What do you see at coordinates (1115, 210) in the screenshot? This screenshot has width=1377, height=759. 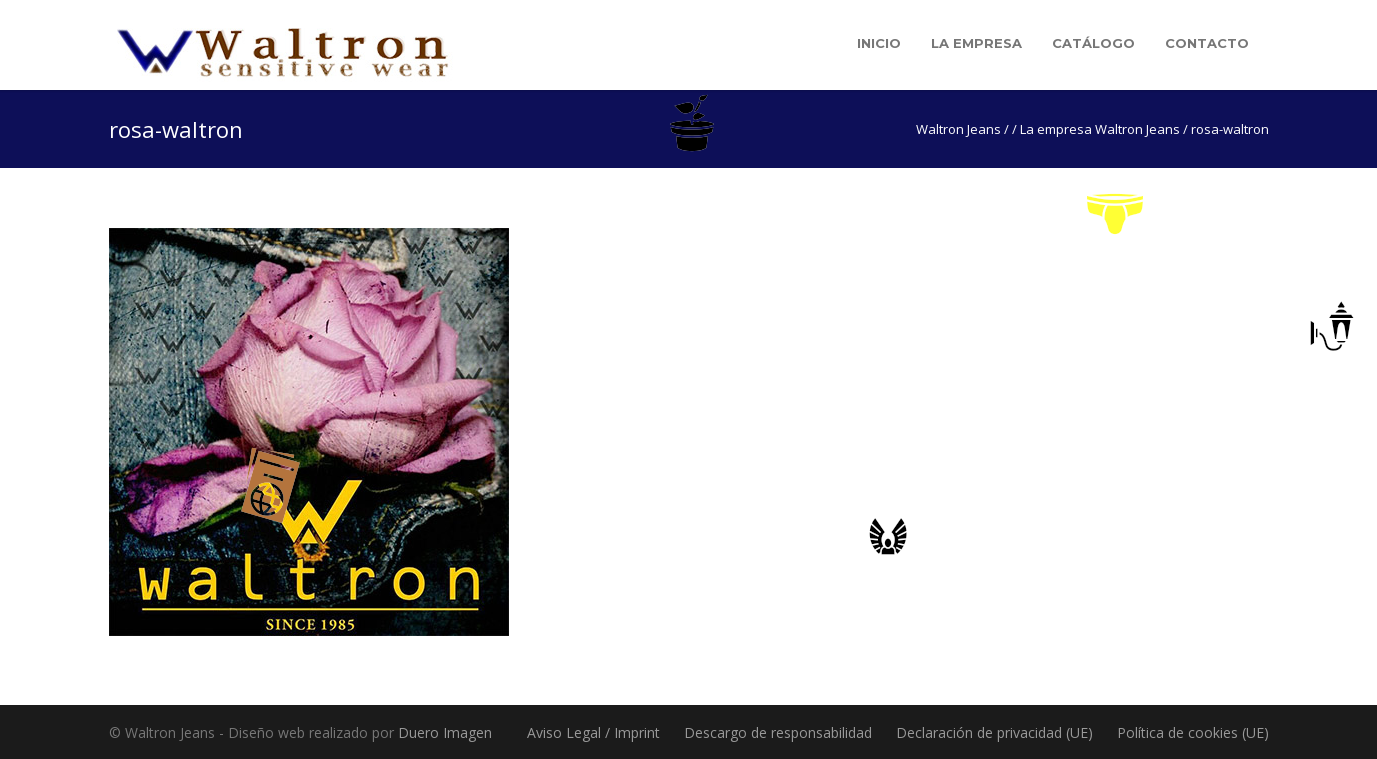 I see `browse underwear or intimate apparel category` at bounding box center [1115, 210].